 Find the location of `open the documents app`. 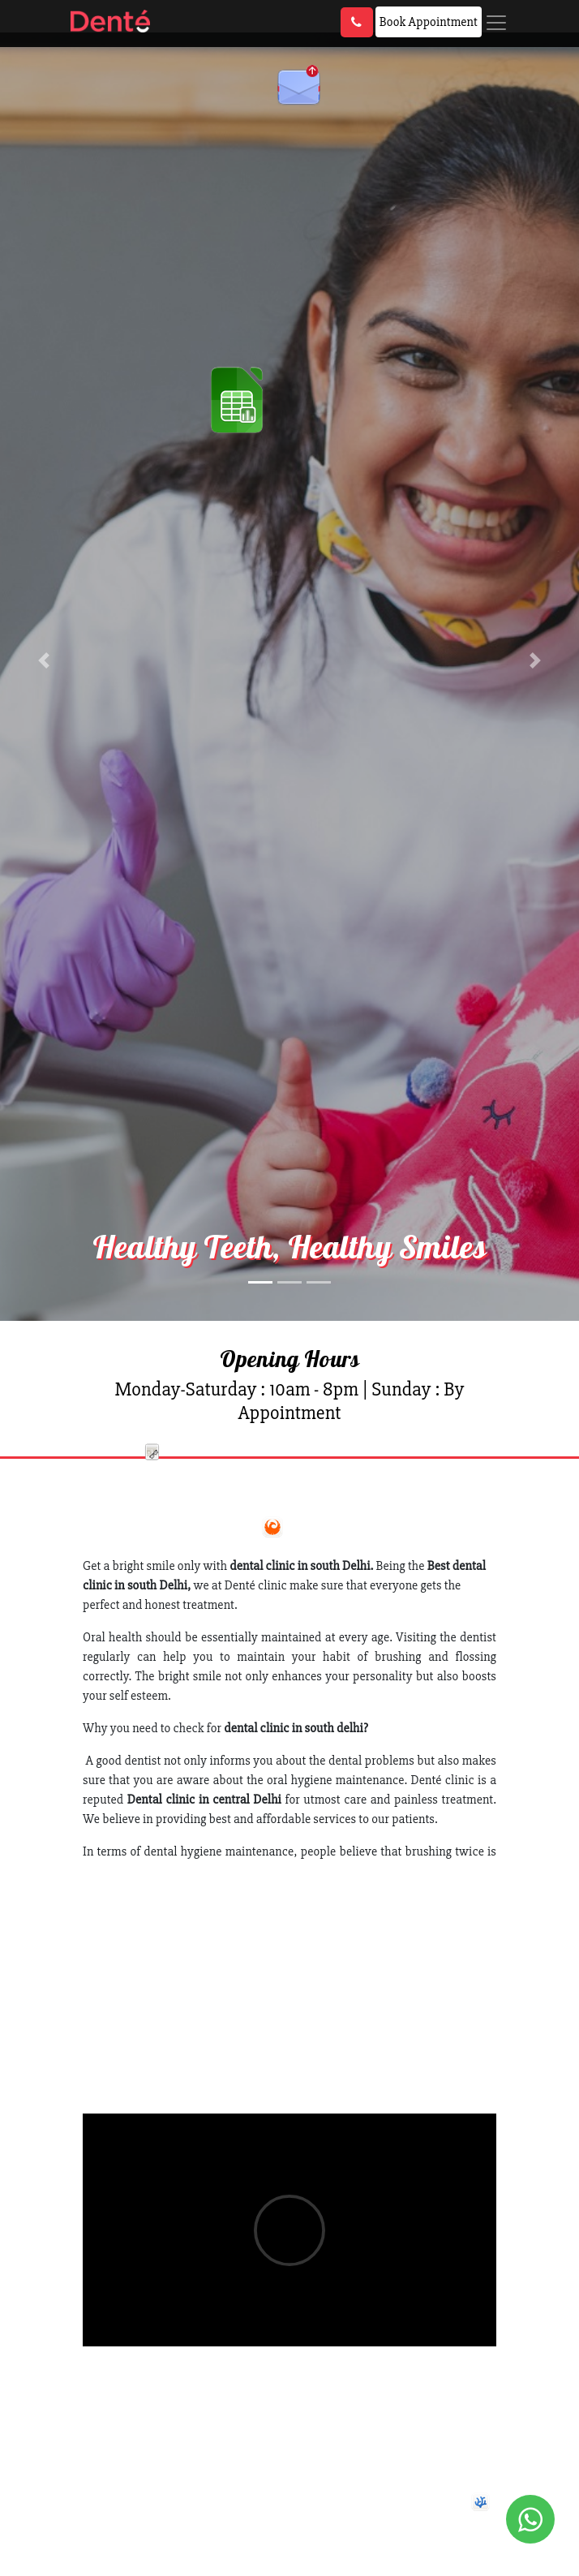

open the documents app is located at coordinates (152, 1451).